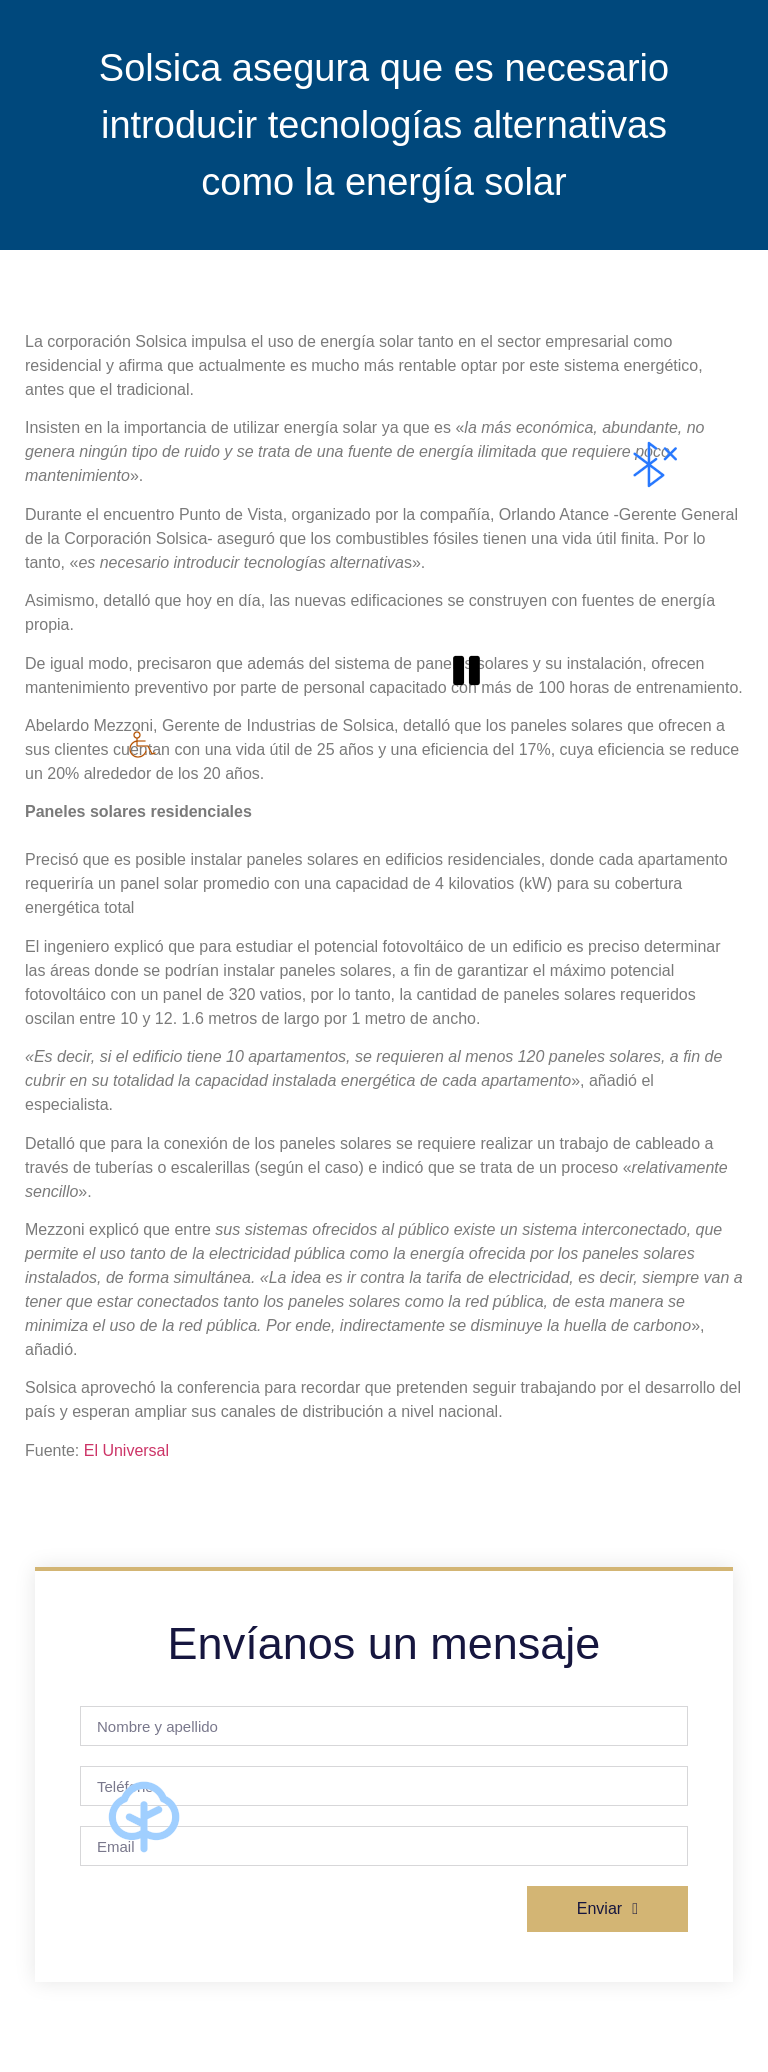  Describe the element at coordinates (466, 670) in the screenshot. I see `pause media playback` at that location.